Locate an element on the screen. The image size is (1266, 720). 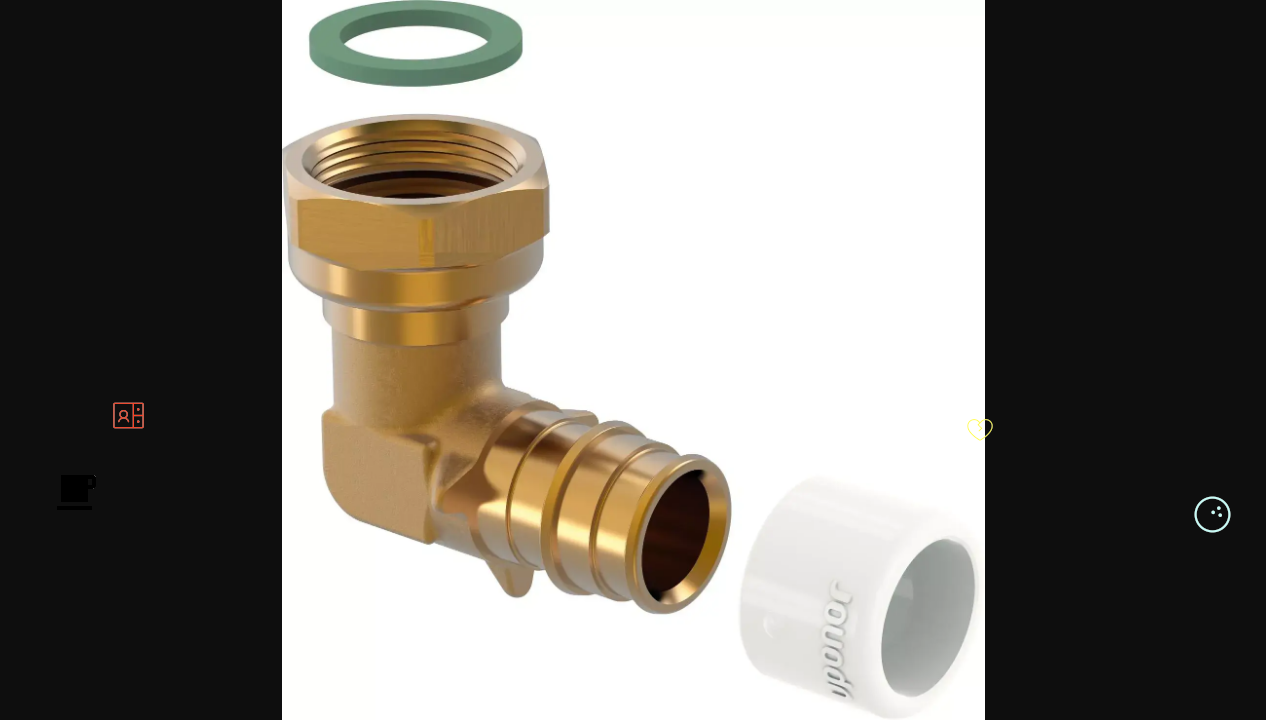
unlike or remove from favorites is located at coordinates (980, 429).